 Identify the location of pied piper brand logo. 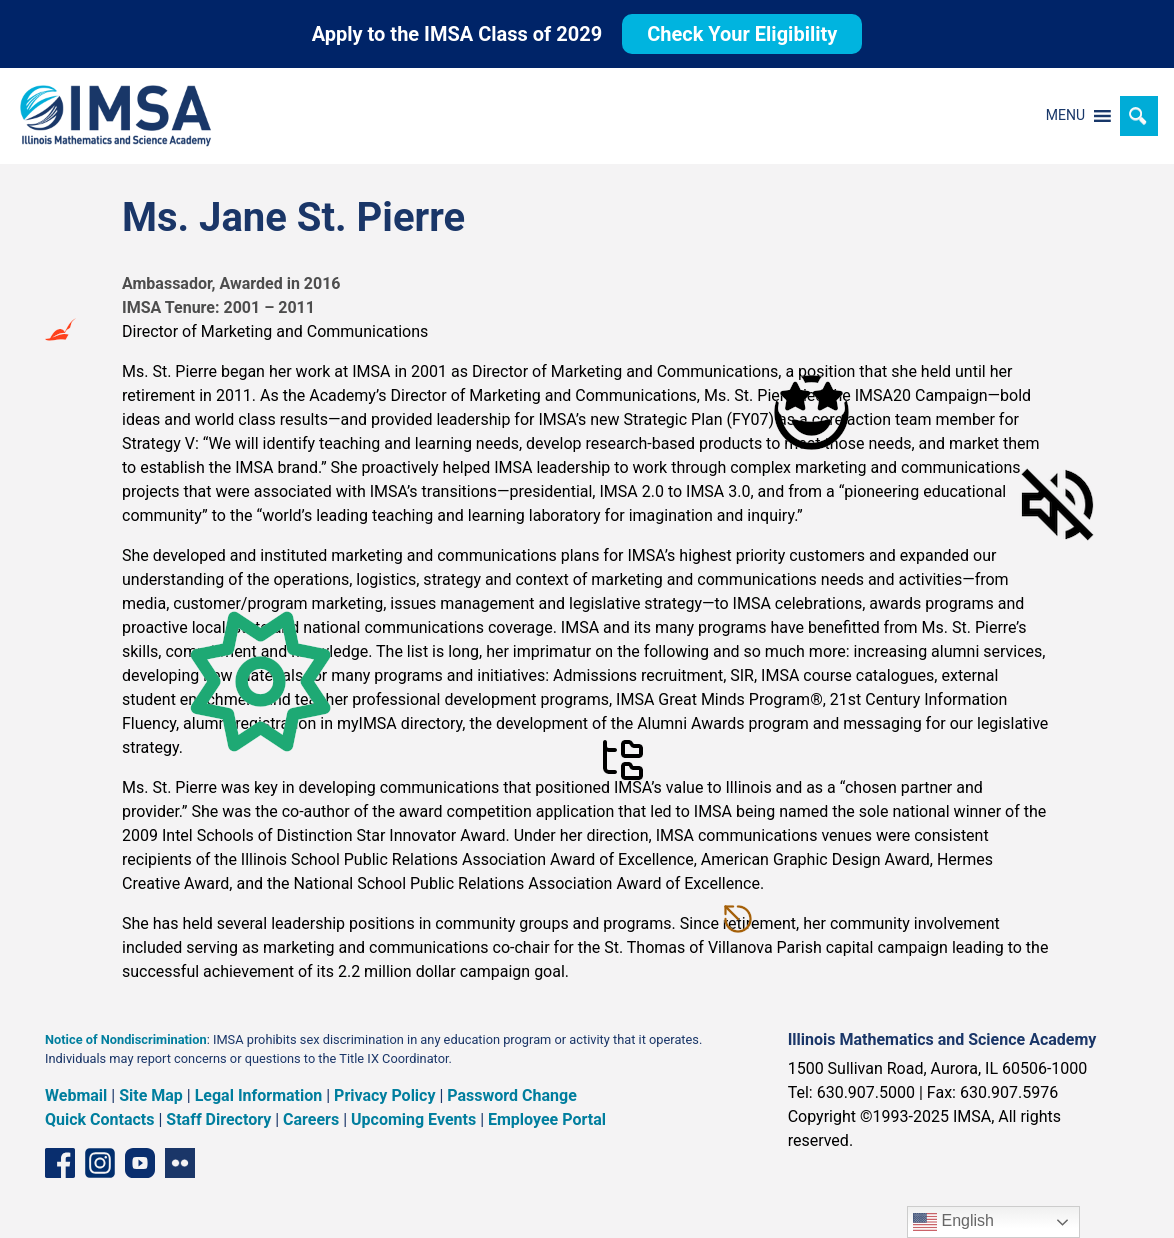
(60, 329).